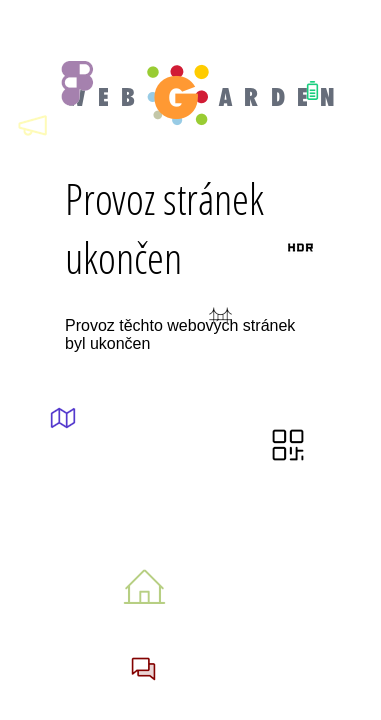 The height and width of the screenshot is (720, 381). What do you see at coordinates (76, 82) in the screenshot?
I see `open figma design file` at bounding box center [76, 82].